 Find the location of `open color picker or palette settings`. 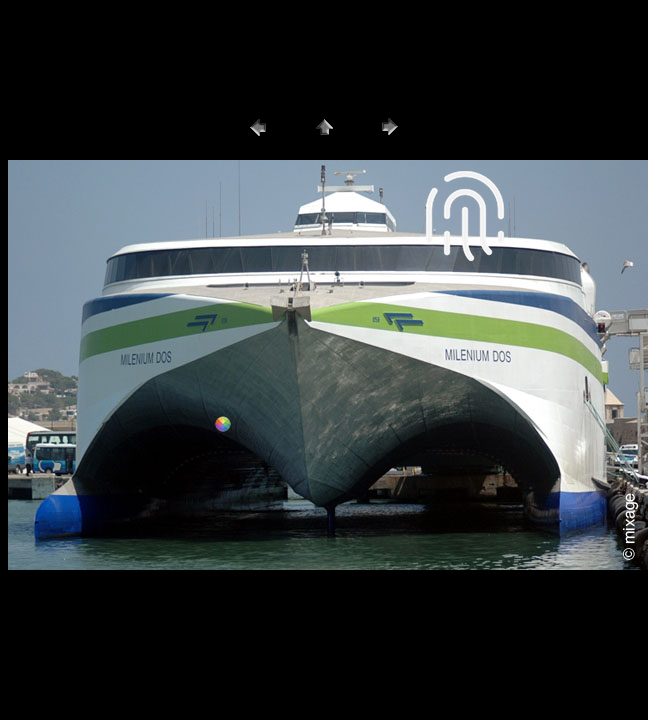

open color picker or palette settings is located at coordinates (223, 424).